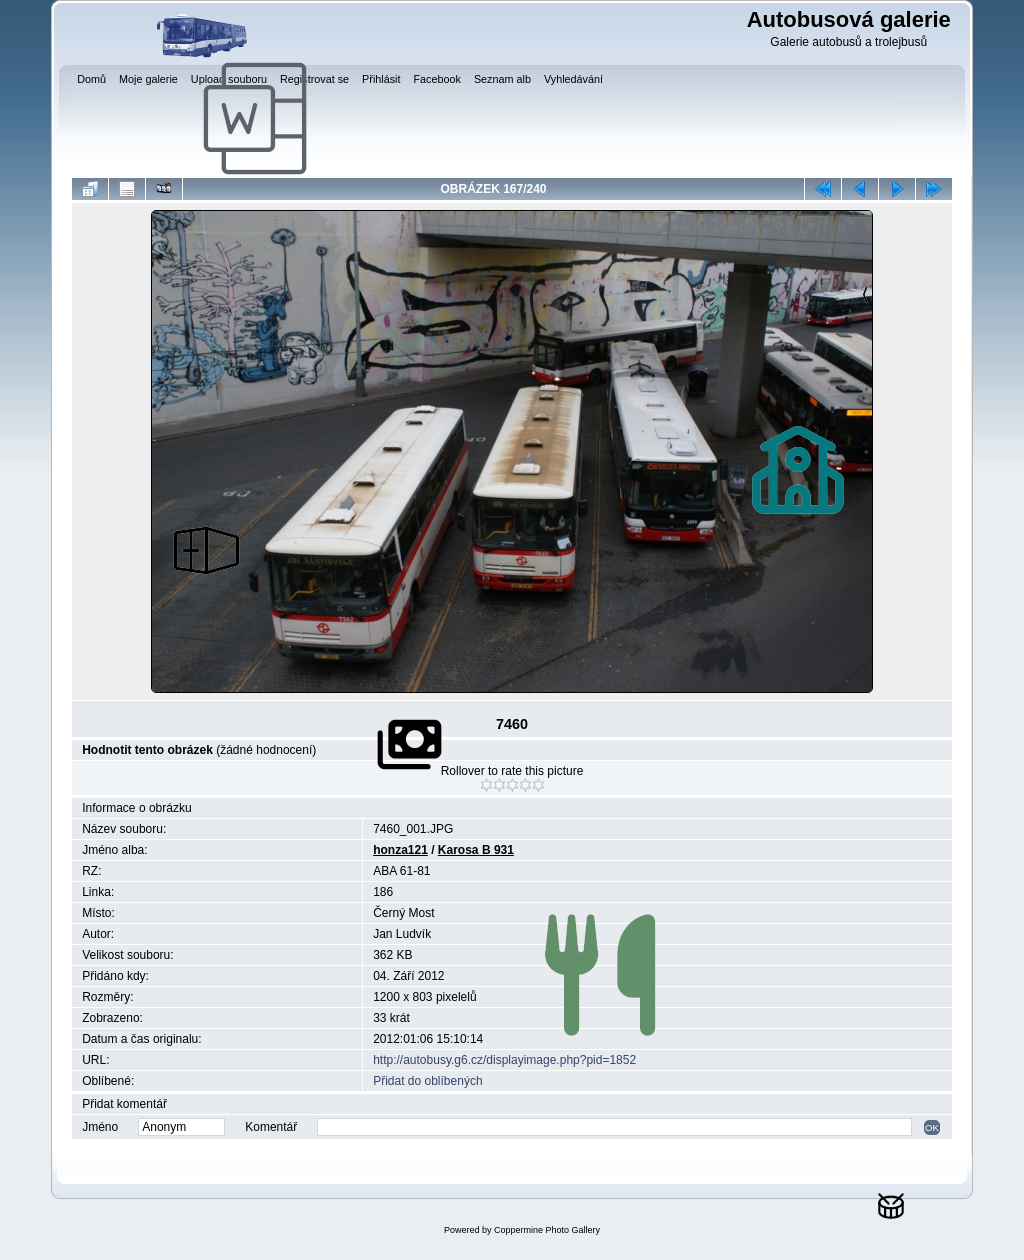  What do you see at coordinates (602, 975) in the screenshot?
I see `access food and dining options` at bounding box center [602, 975].